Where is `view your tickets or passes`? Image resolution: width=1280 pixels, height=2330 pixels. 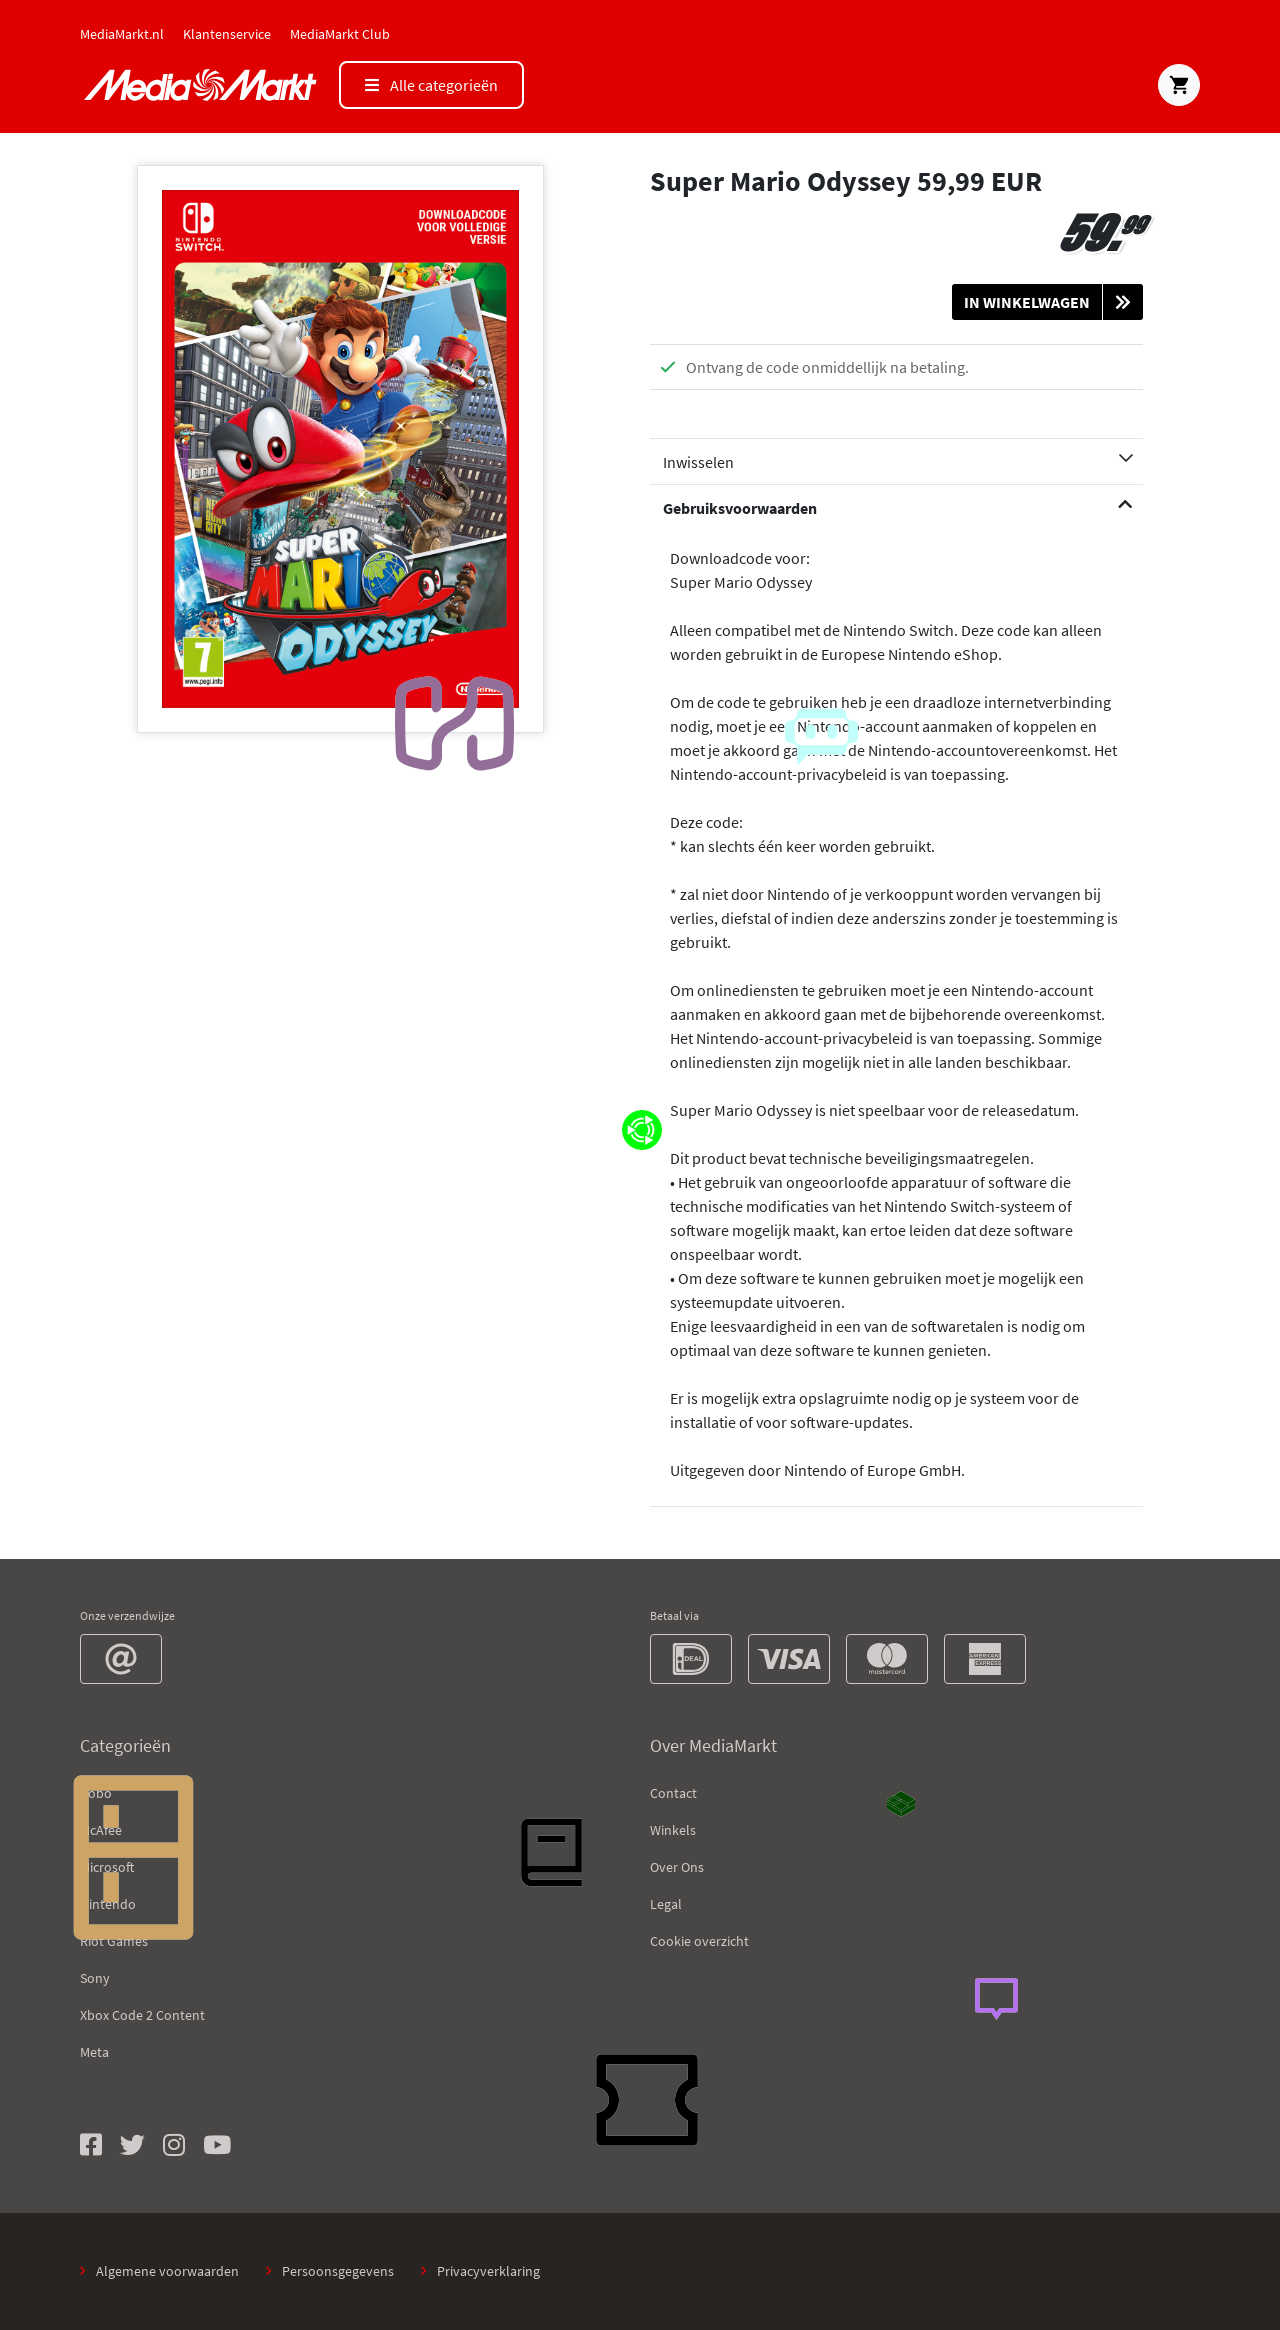 view your tickets or passes is located at coordinates (647, 2100).